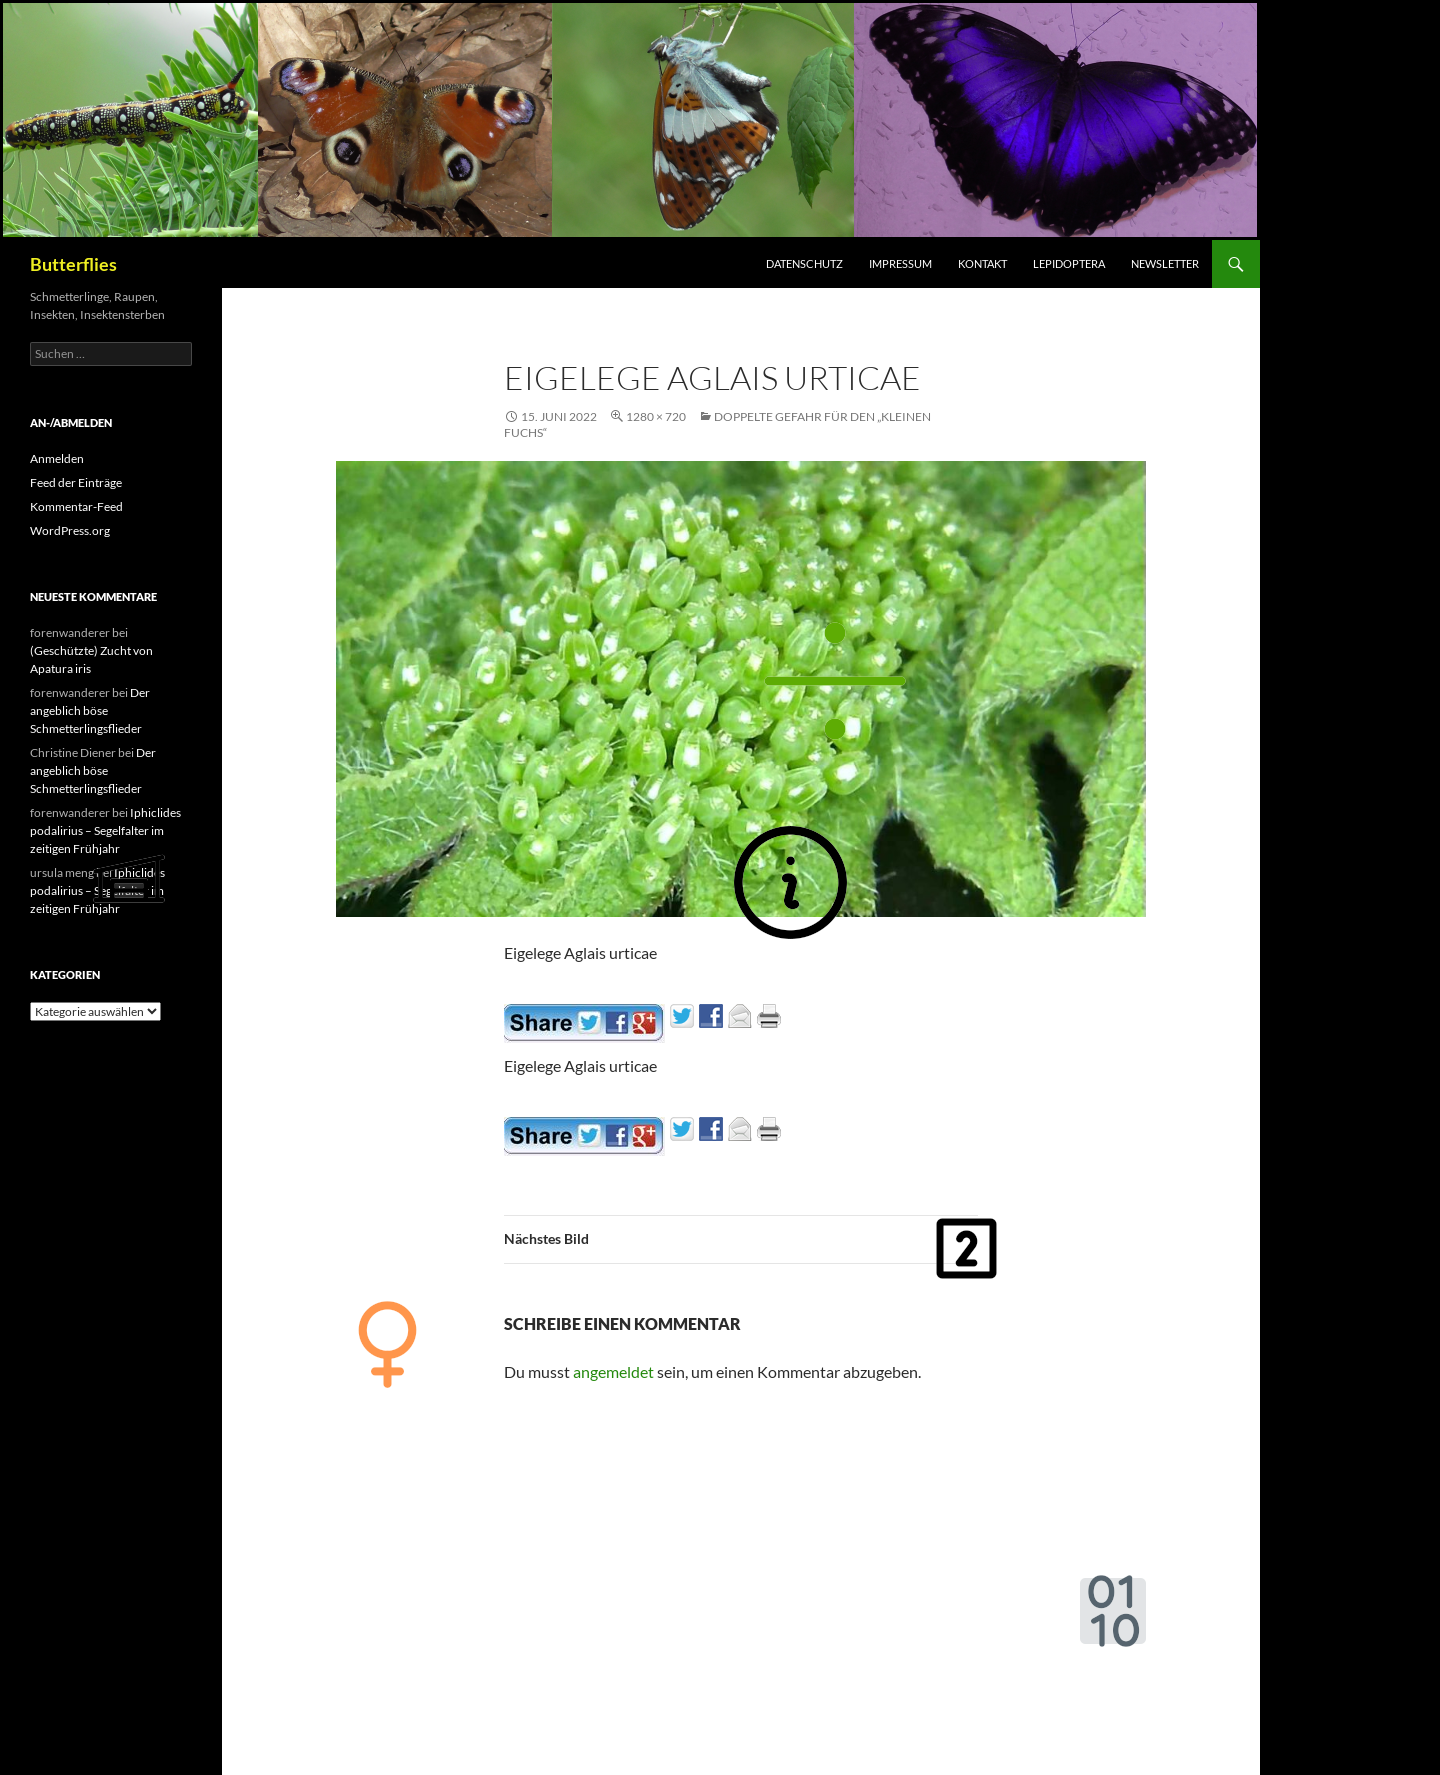 The image size is (1440, 1775). Describe the element at coordinates (790, 882) in the screenshot. I see `view more information or details` at that location.